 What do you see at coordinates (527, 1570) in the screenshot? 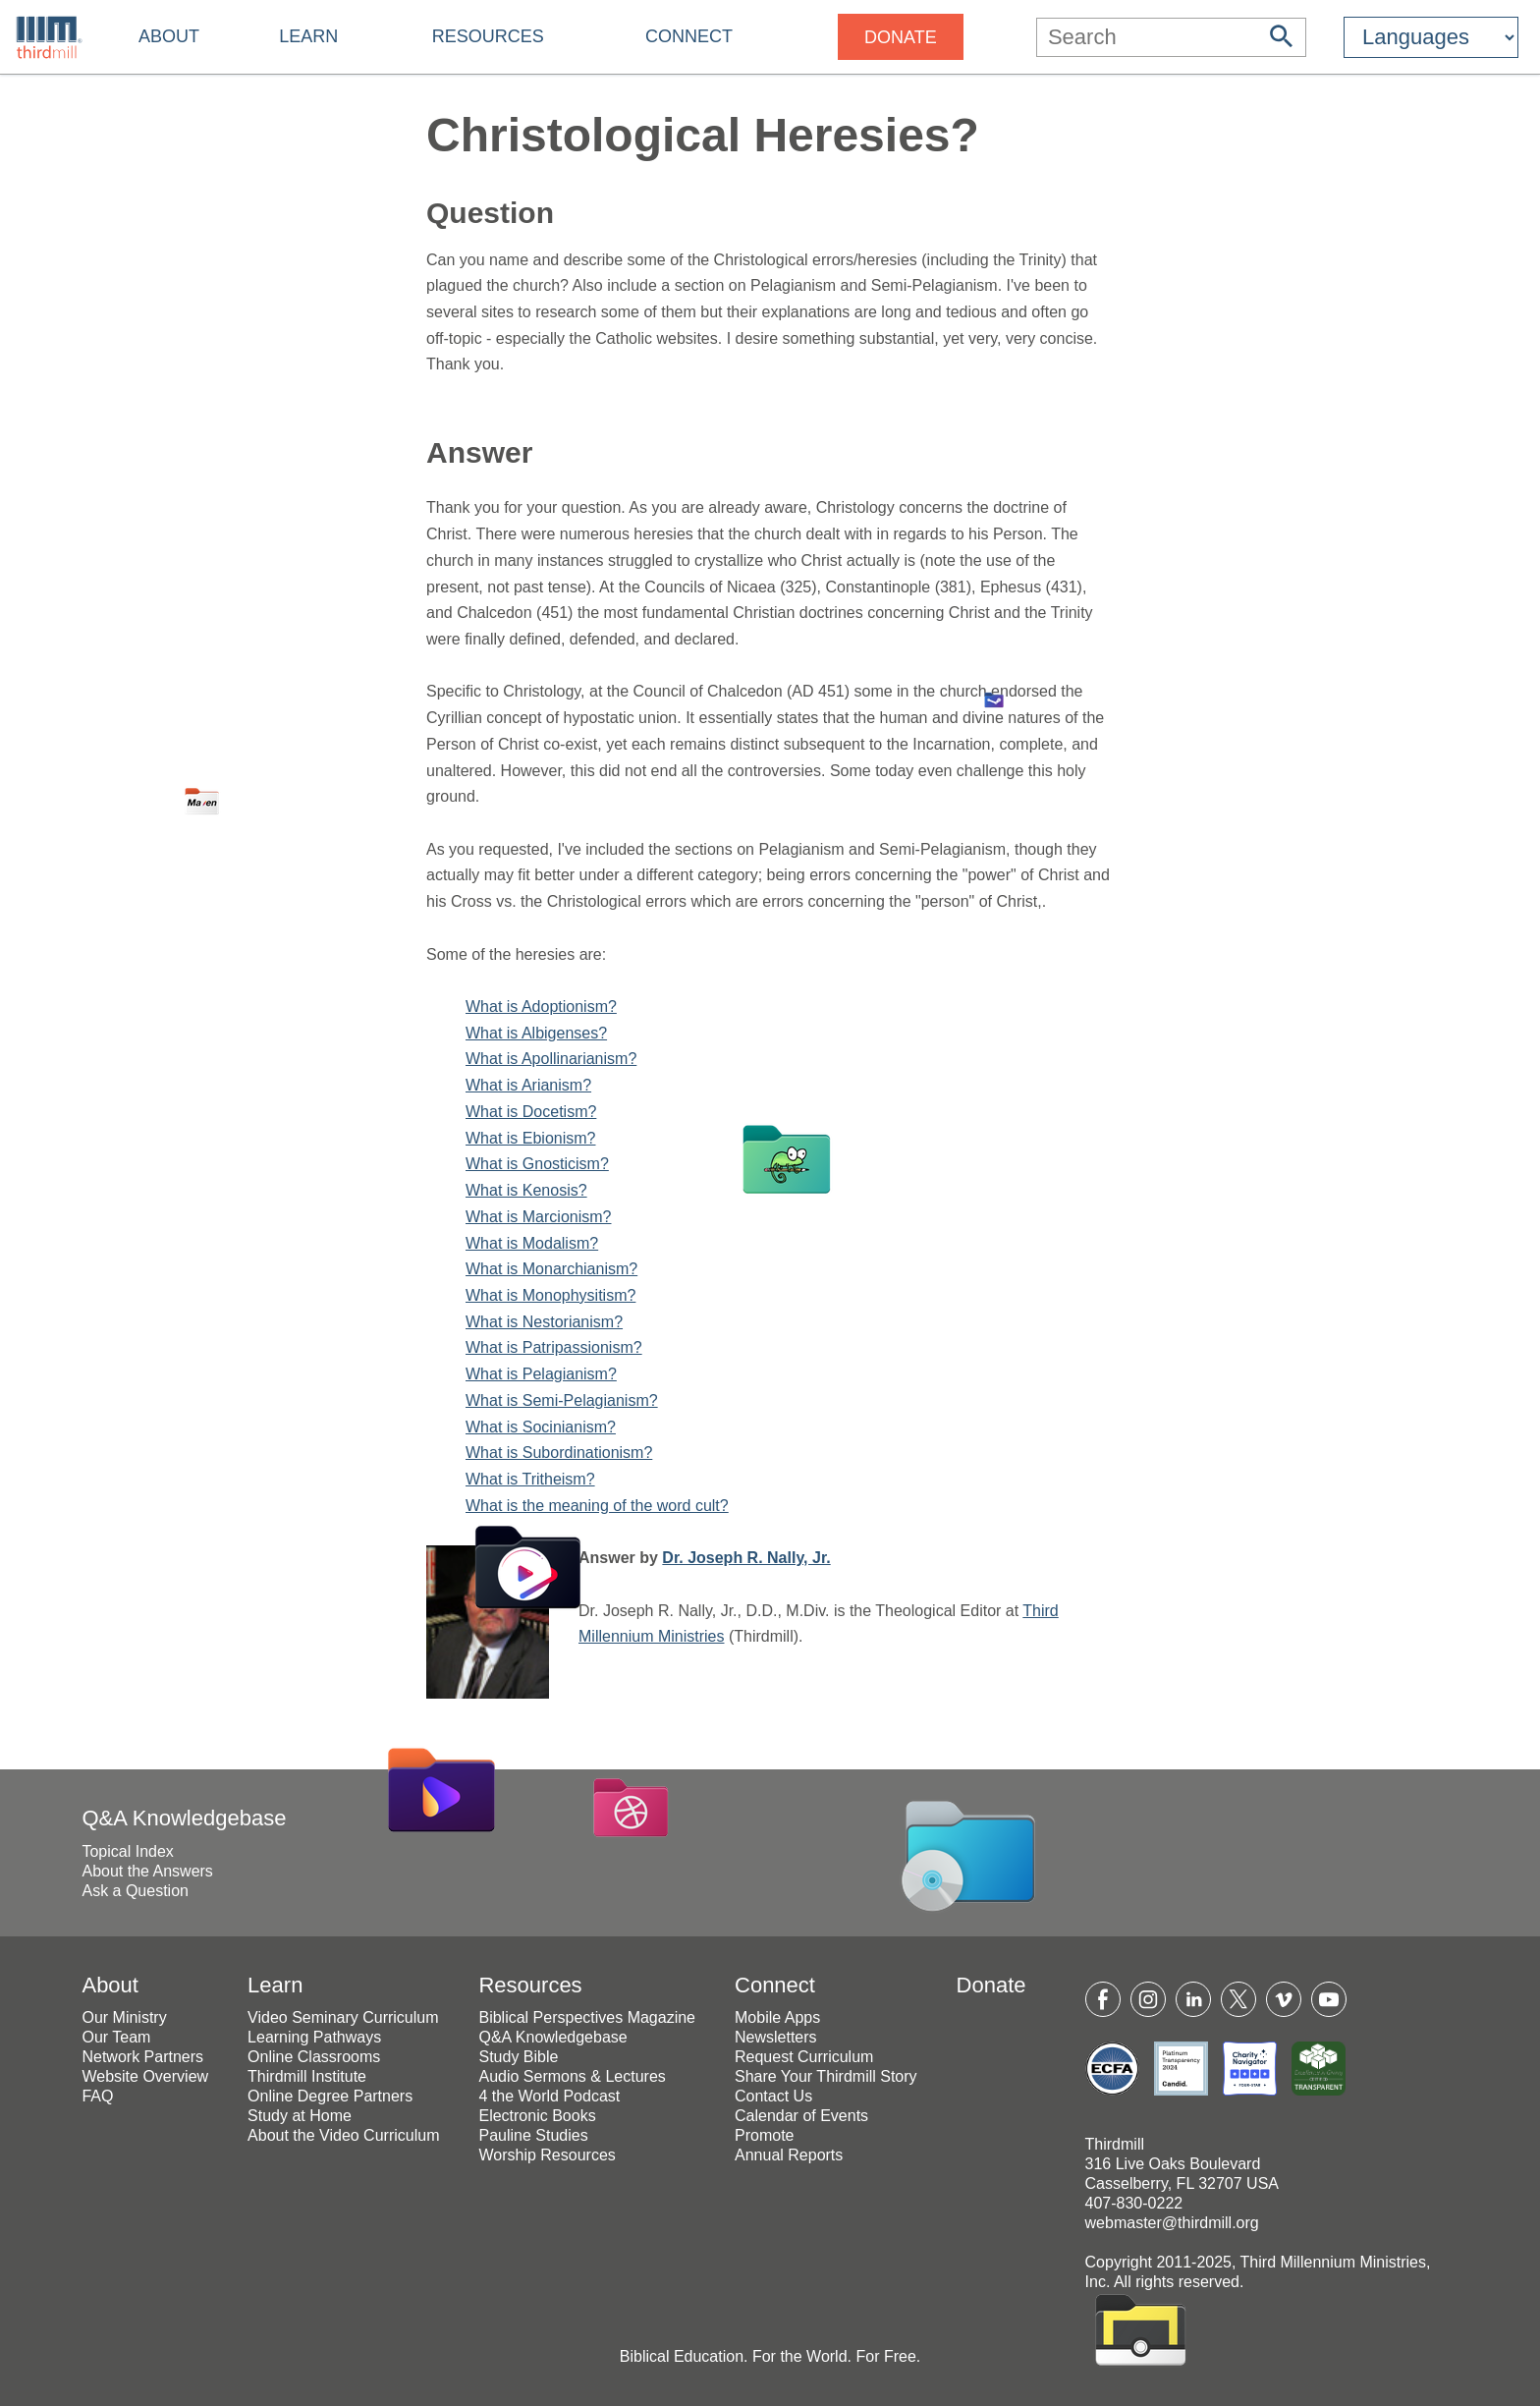
I see `folder containing youtube music vanced app files` at bounding box center [527, 1570].